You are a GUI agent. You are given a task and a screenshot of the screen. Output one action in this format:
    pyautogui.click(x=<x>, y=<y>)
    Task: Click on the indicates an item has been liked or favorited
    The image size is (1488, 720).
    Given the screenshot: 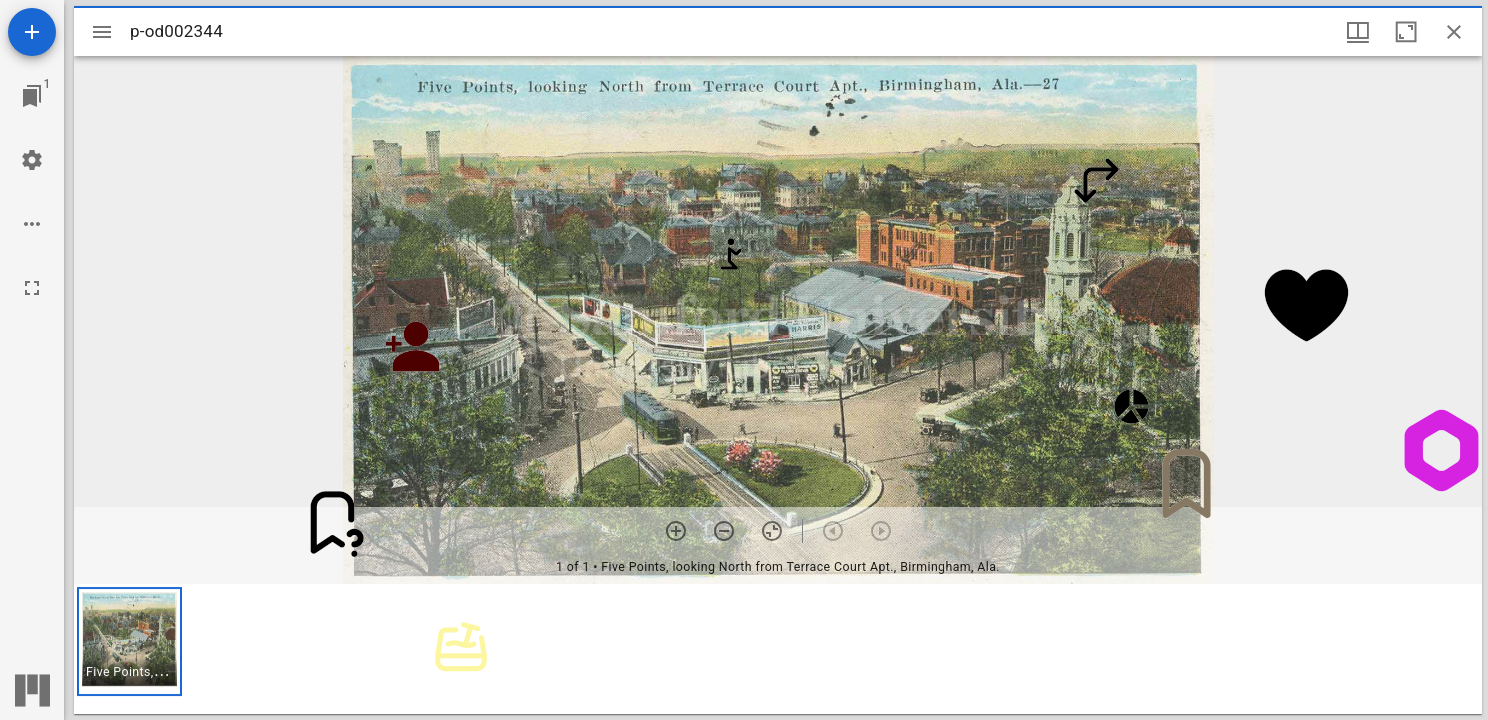 What is the action you would take?
    pyautogui.click(x=1306, y=305)
    